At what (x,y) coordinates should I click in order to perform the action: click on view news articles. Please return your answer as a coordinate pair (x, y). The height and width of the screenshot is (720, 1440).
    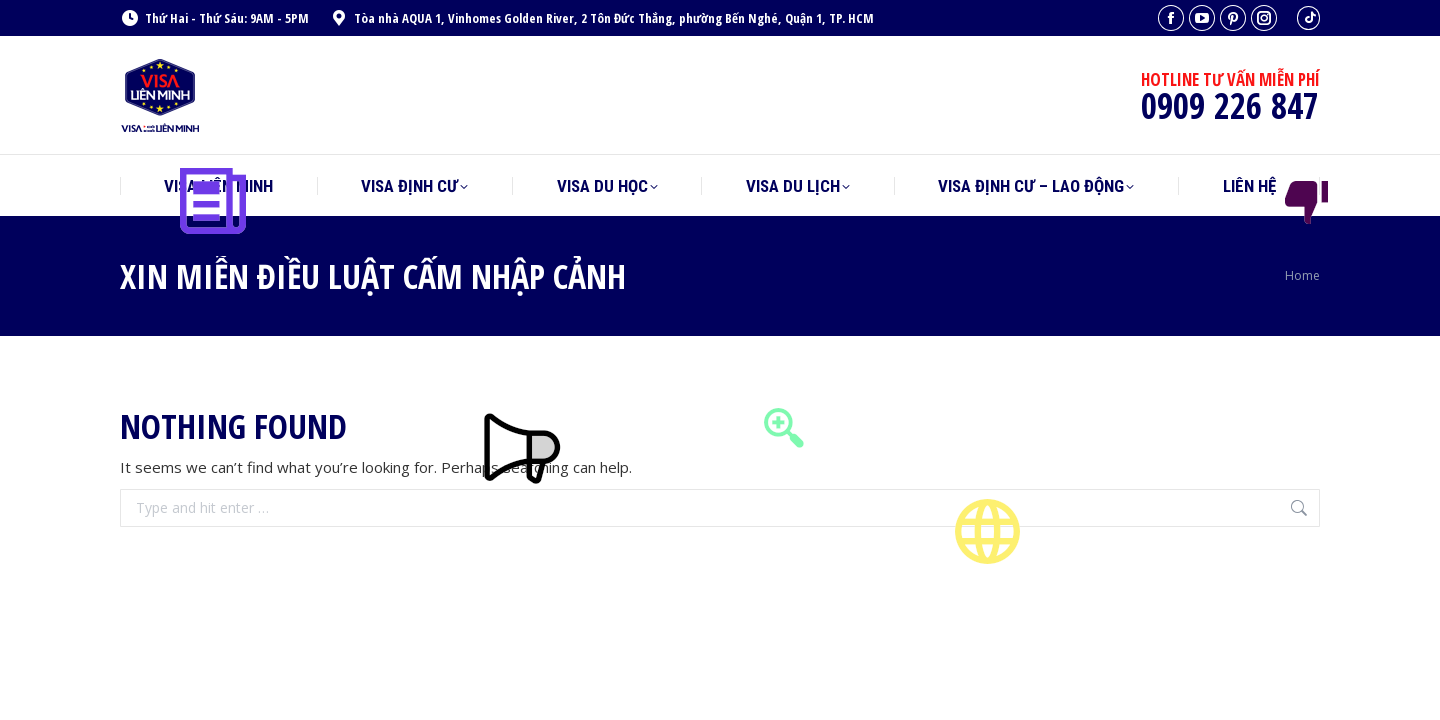
    Looking at the image, I should click on (213, 201).